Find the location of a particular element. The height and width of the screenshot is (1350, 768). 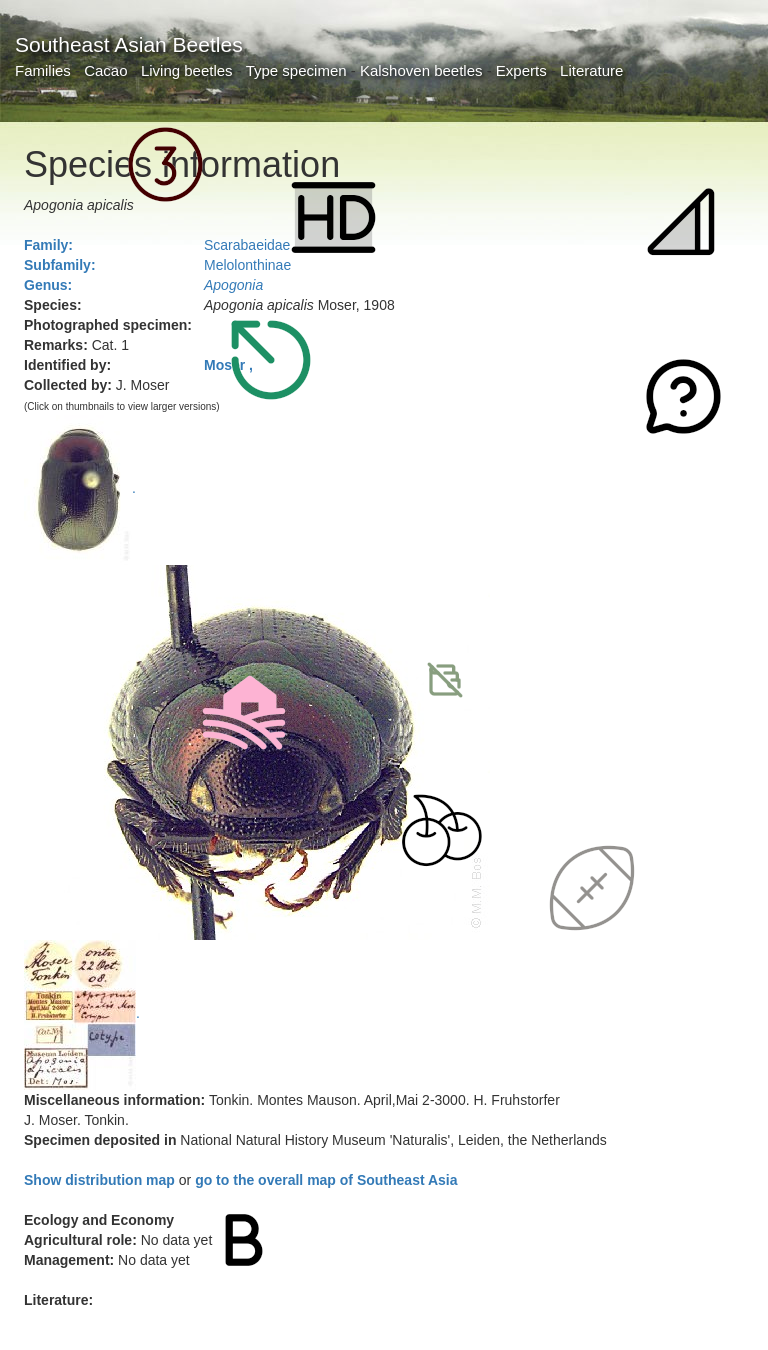

access help or support chat is located at coordinates (683, 396).